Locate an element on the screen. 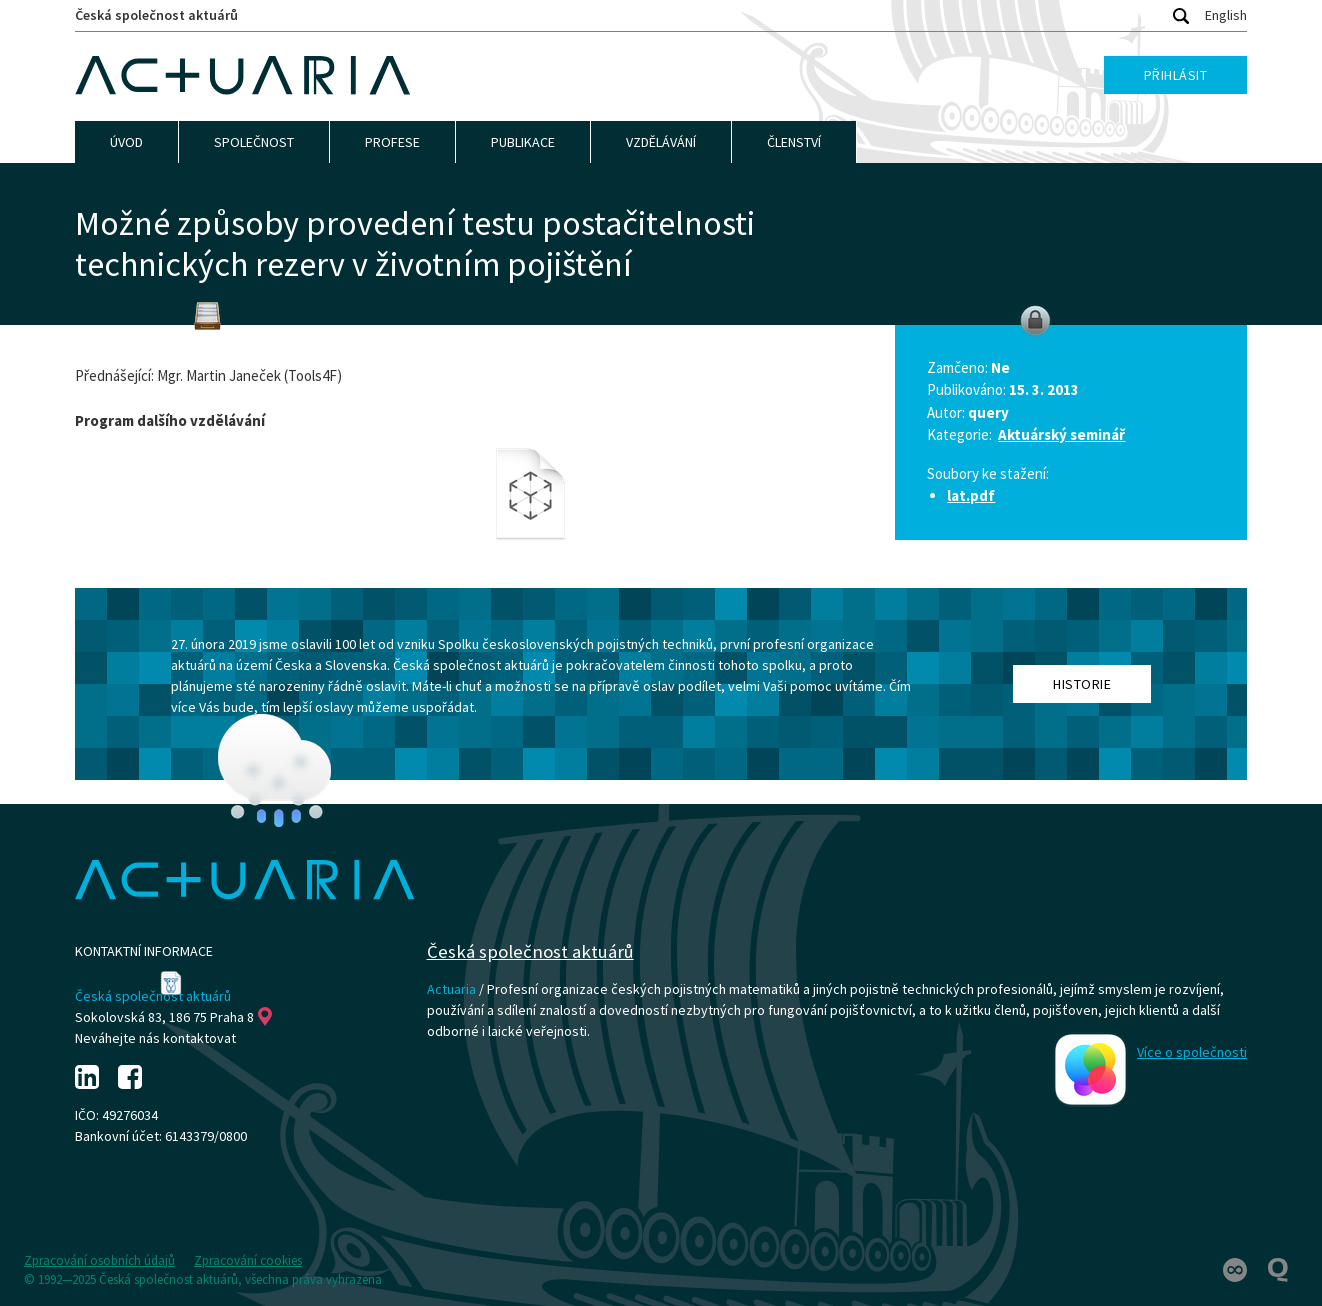  access all my files in finder is located at coordinates (207, 316).